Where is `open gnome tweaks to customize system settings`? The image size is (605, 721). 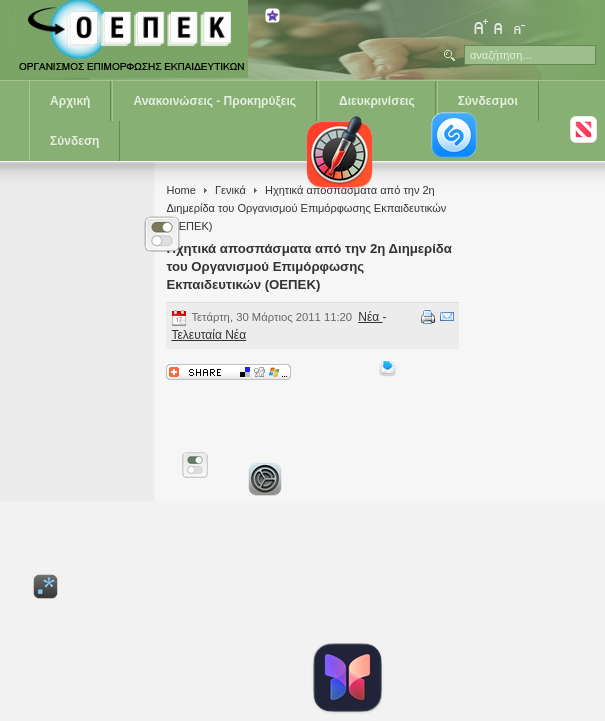
open gnome tweaks to customize system settings is located at coordinates (195, 465).